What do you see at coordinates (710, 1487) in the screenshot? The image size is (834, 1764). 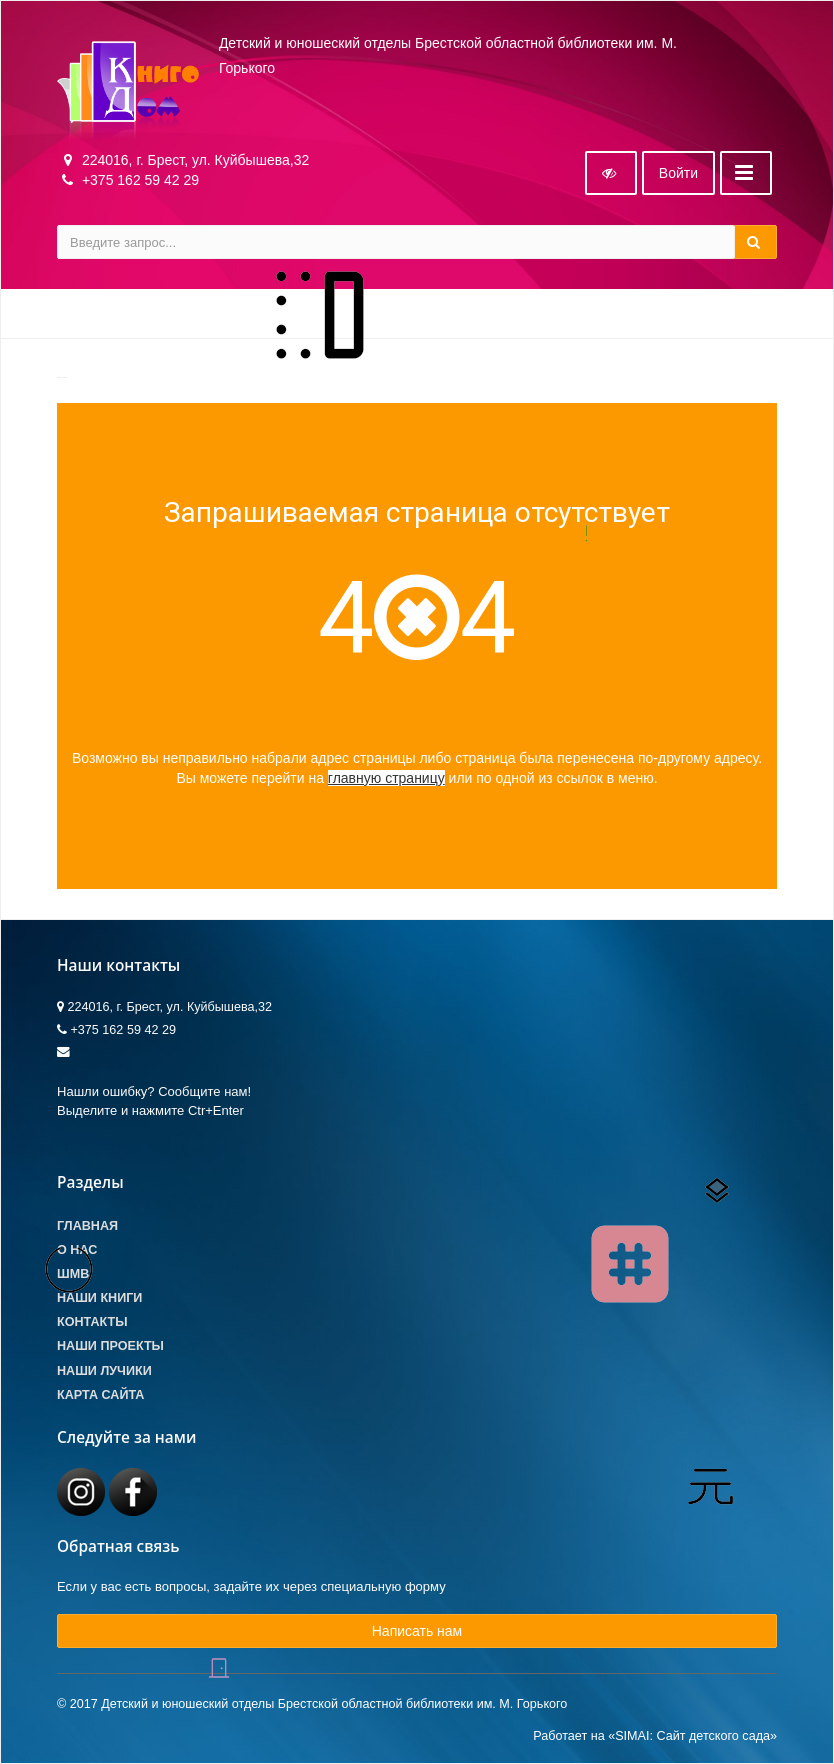 I see `view prices in chinese yuan` at bounding box center [710, 1487].